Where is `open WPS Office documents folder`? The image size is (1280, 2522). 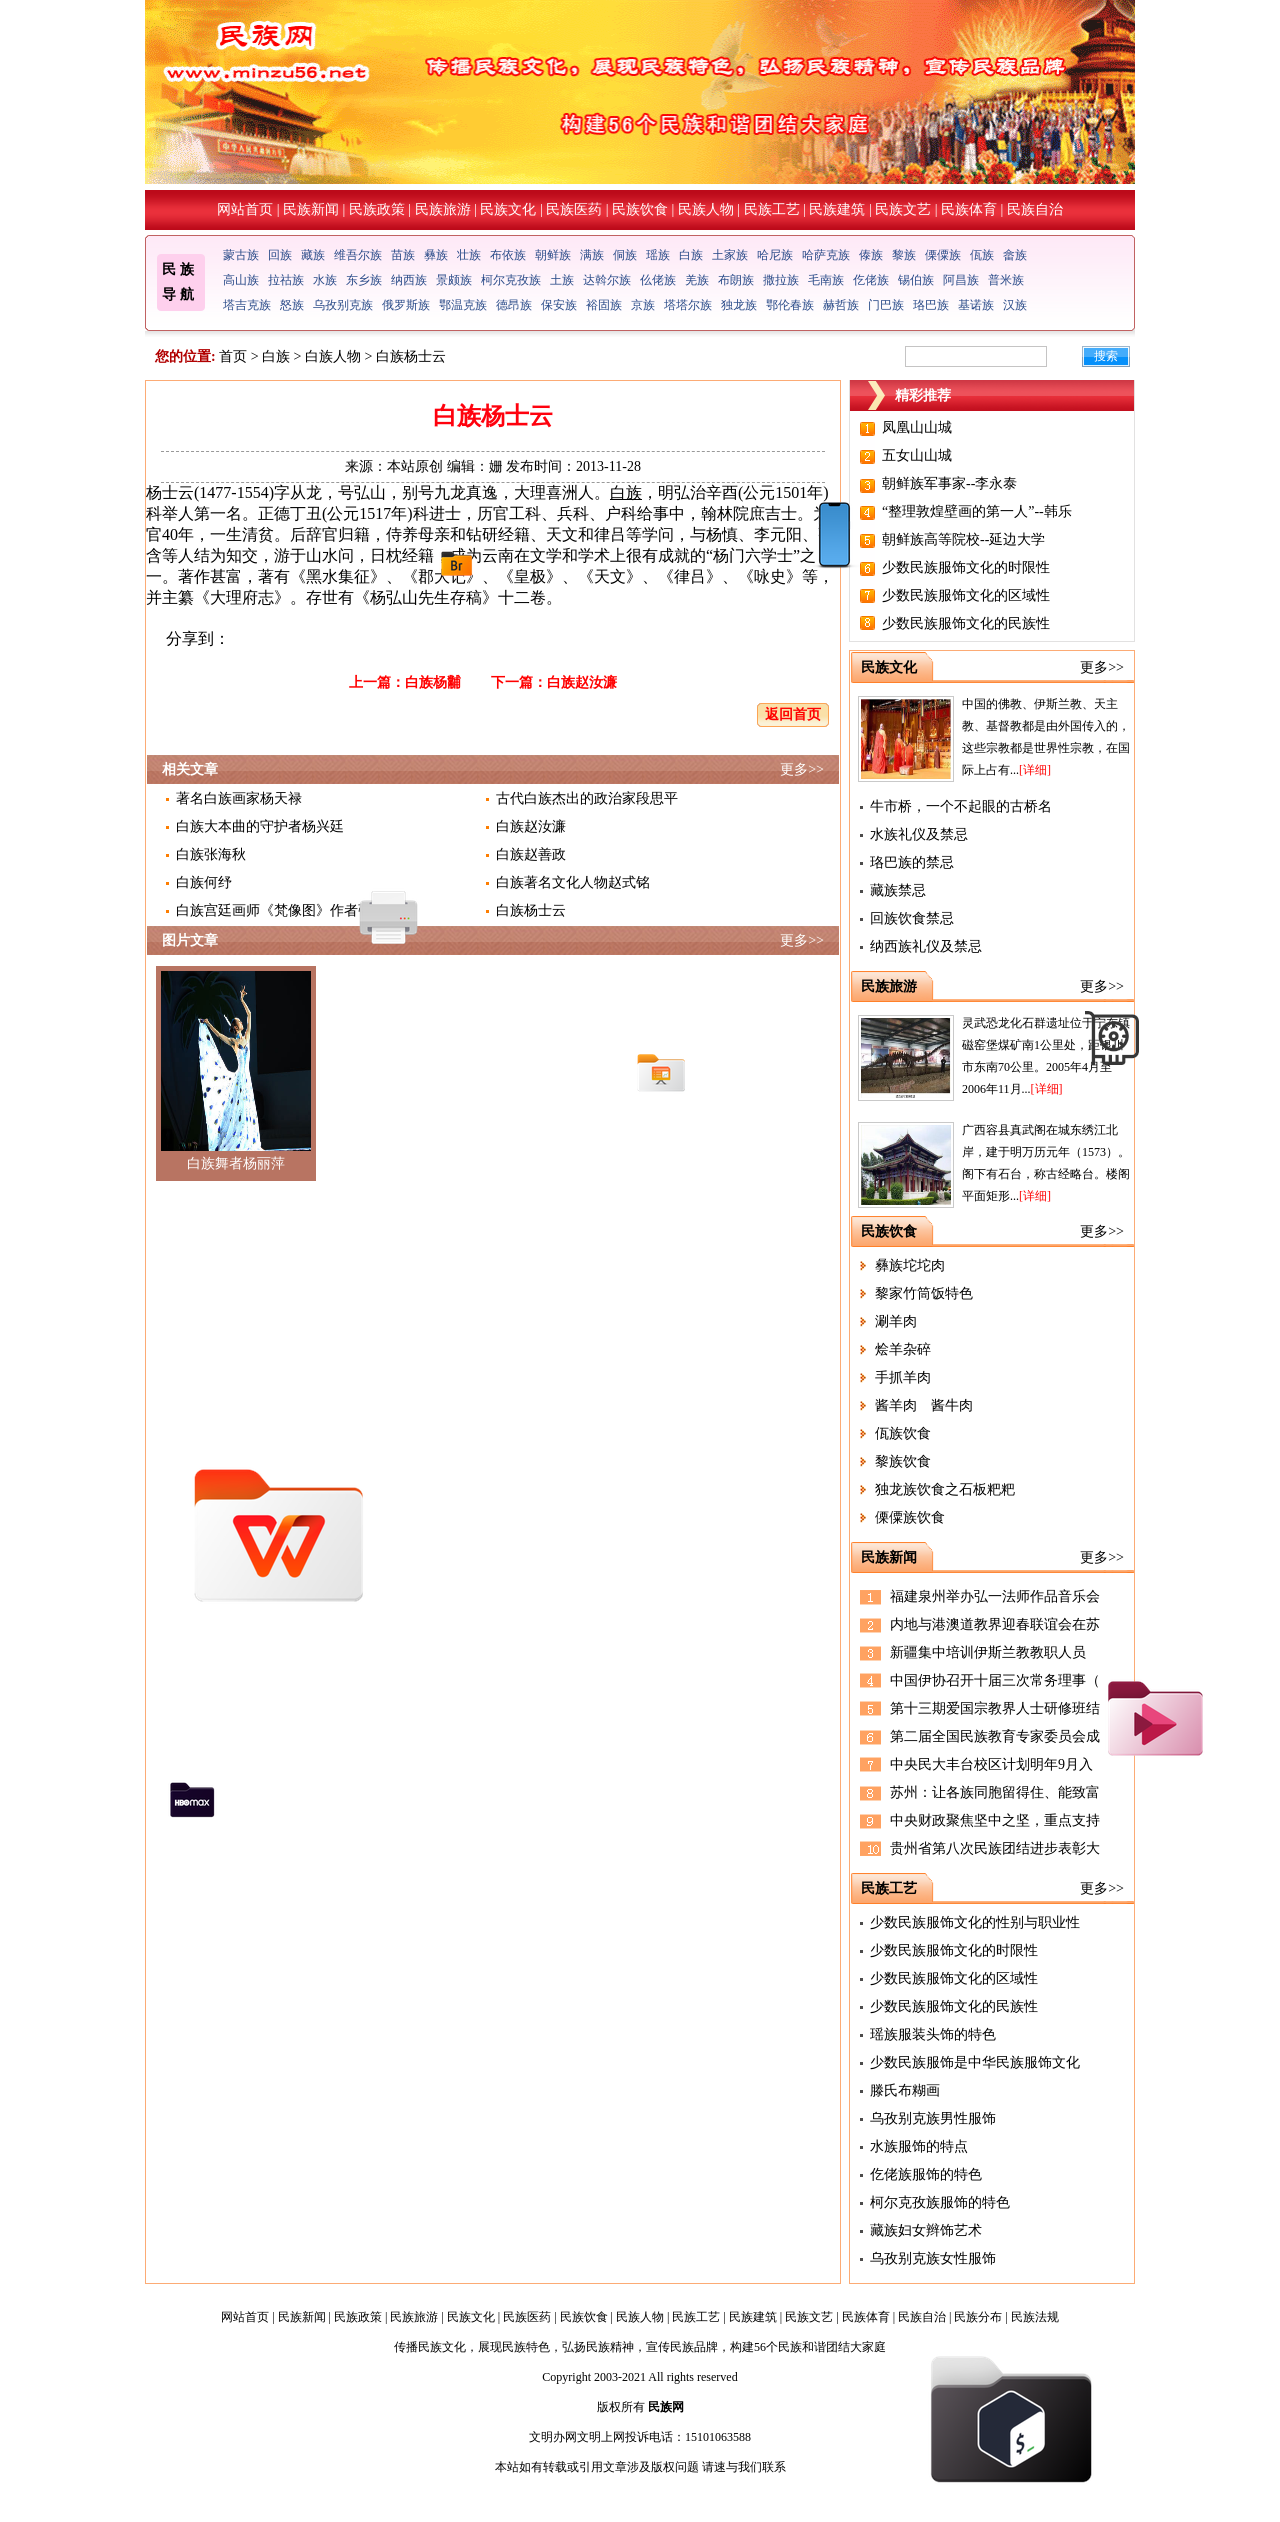
open WPS Office documents folder is located at coordinates (278, 1540).